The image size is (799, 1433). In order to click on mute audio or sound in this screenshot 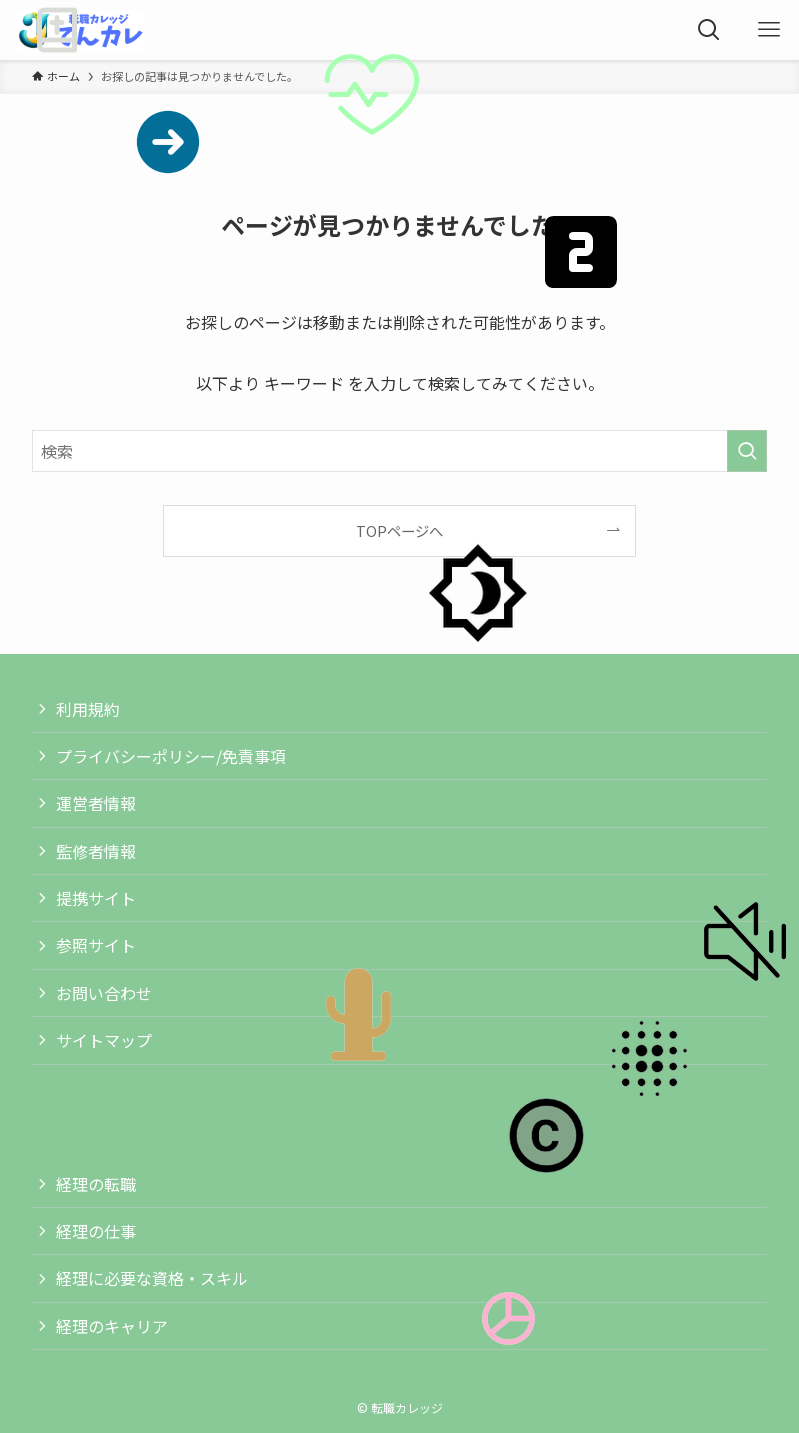, I will do `click(743, 941)`.